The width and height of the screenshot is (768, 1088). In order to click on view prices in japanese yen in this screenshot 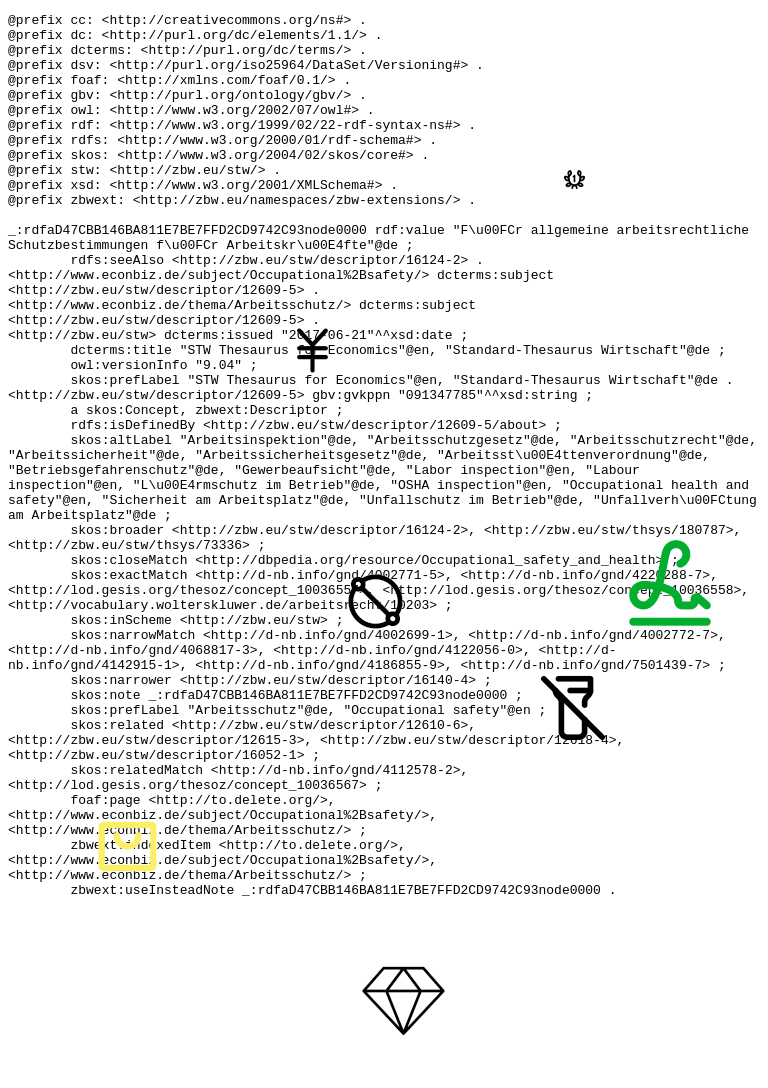, I will do `click(312, 350)`.